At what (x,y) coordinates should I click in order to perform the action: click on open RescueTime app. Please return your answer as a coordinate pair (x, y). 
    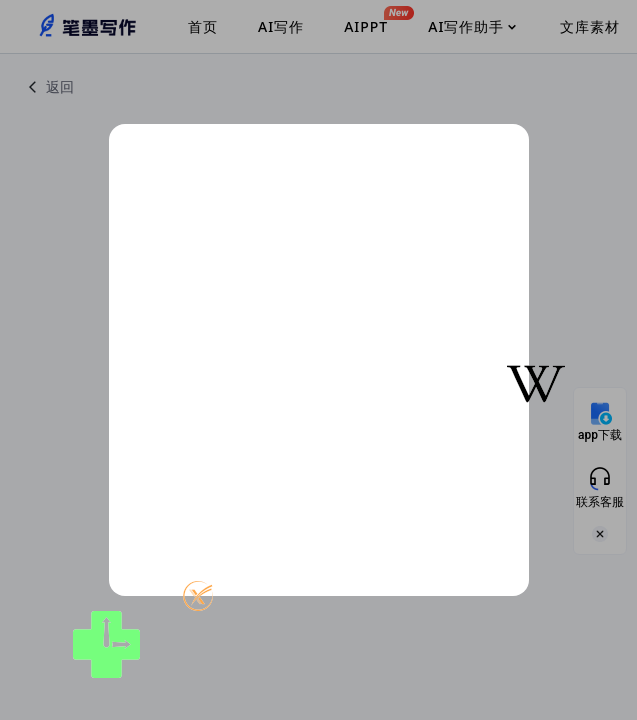
    Looking at the image, I should click on (106, 644).